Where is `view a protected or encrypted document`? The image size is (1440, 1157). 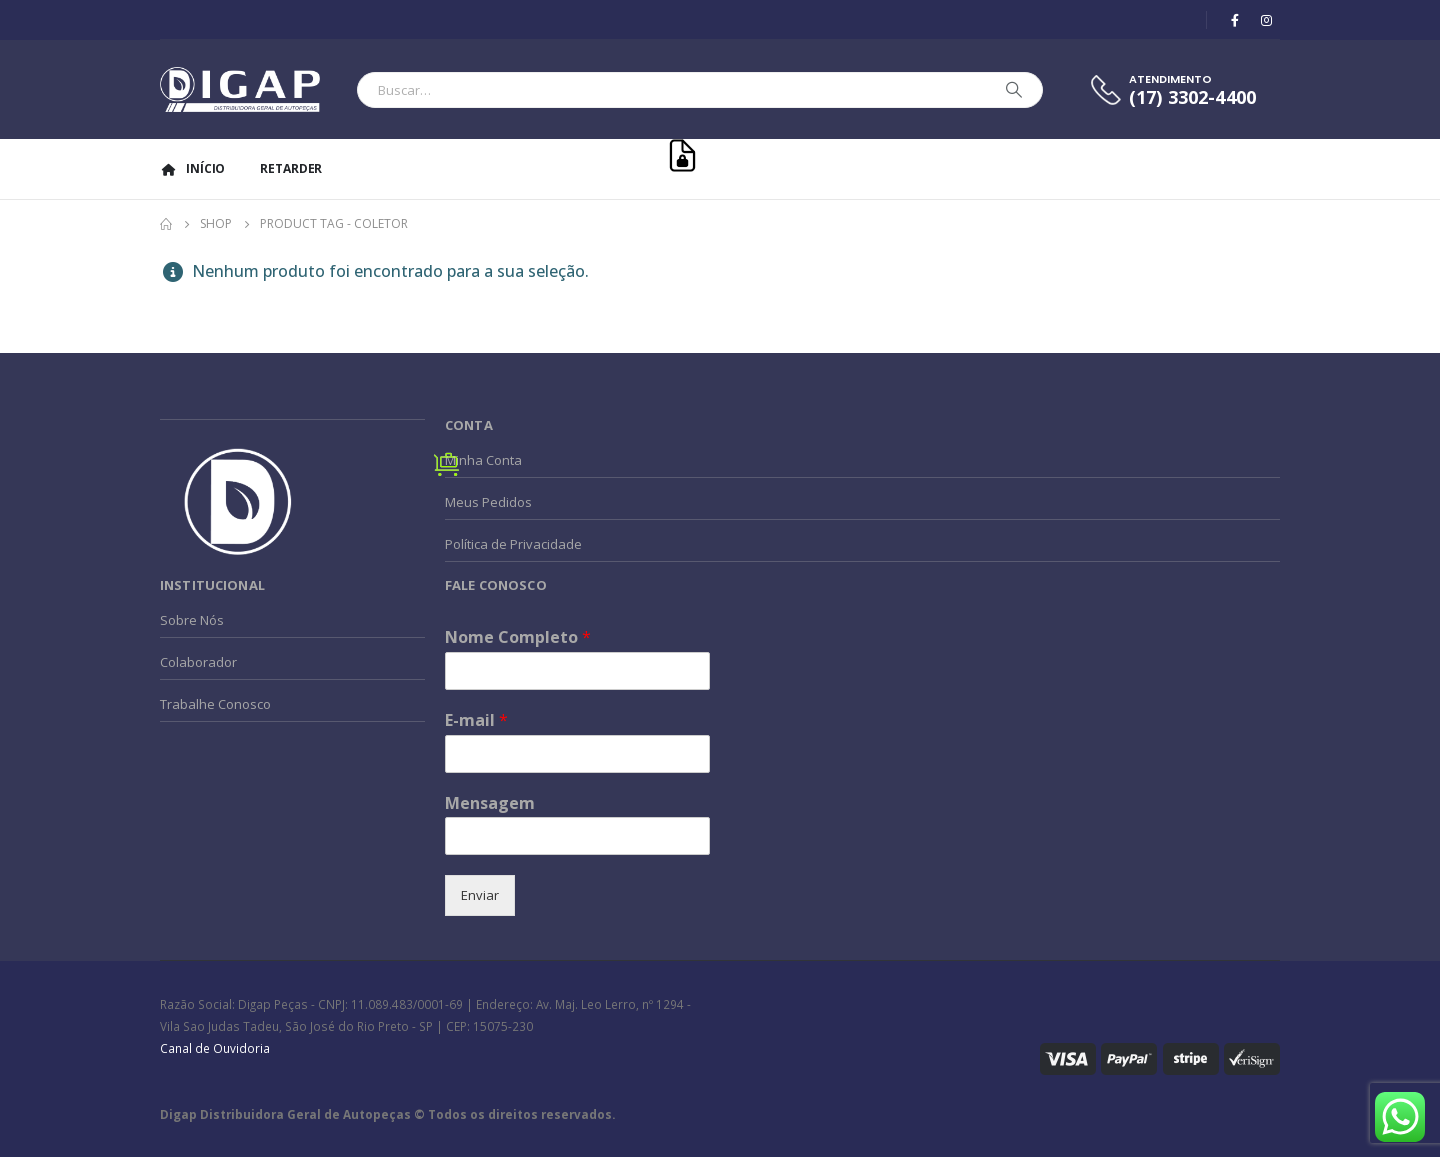 view a protected or encrypted document is located at coordinates (682, 155).